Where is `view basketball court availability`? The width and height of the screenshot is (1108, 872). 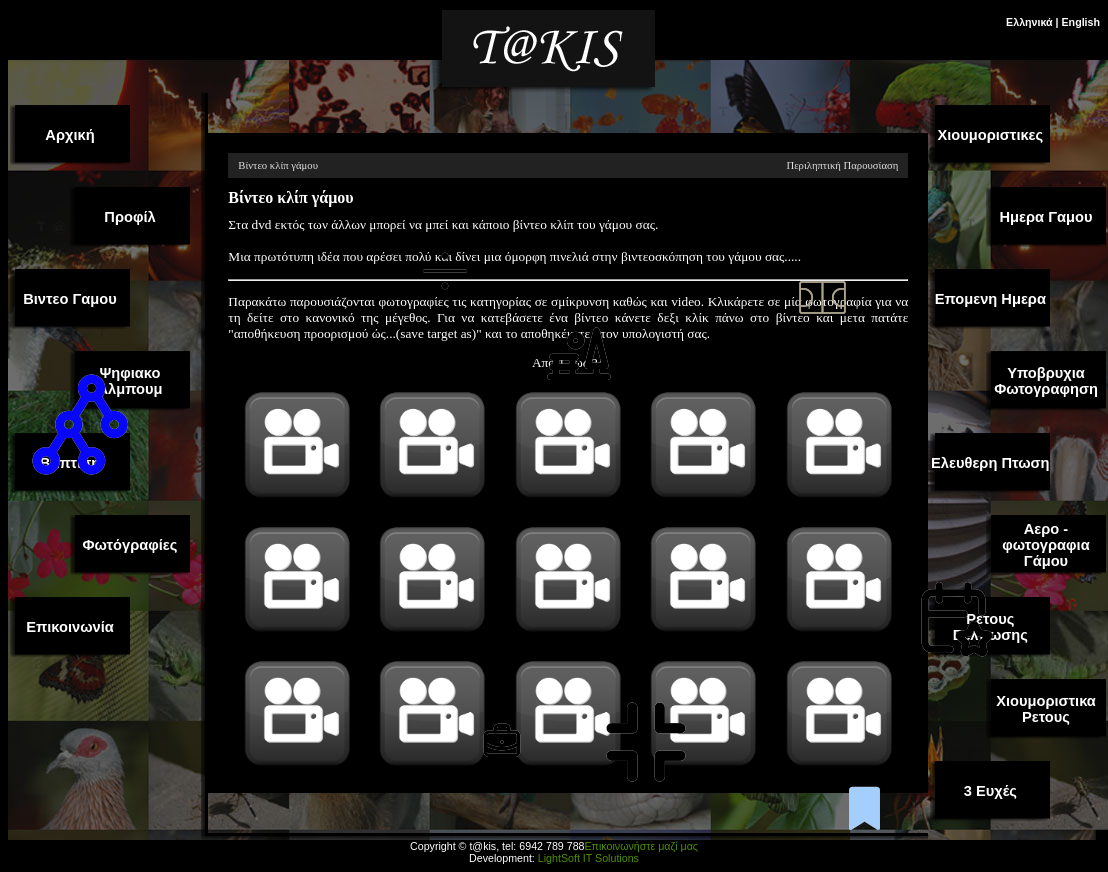 view basketball court availability is located at coordinates (822, 297).